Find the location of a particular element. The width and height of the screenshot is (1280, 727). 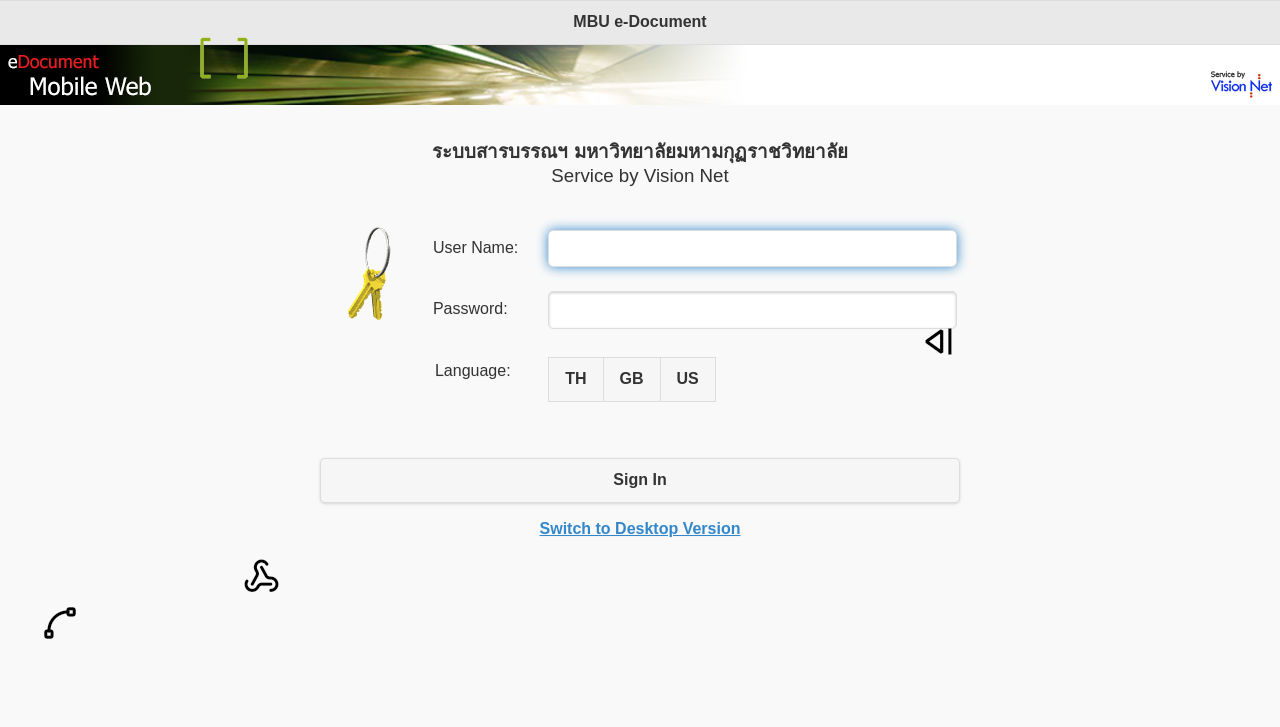

indicates an array data type in code is located at coordinates (224, 58).